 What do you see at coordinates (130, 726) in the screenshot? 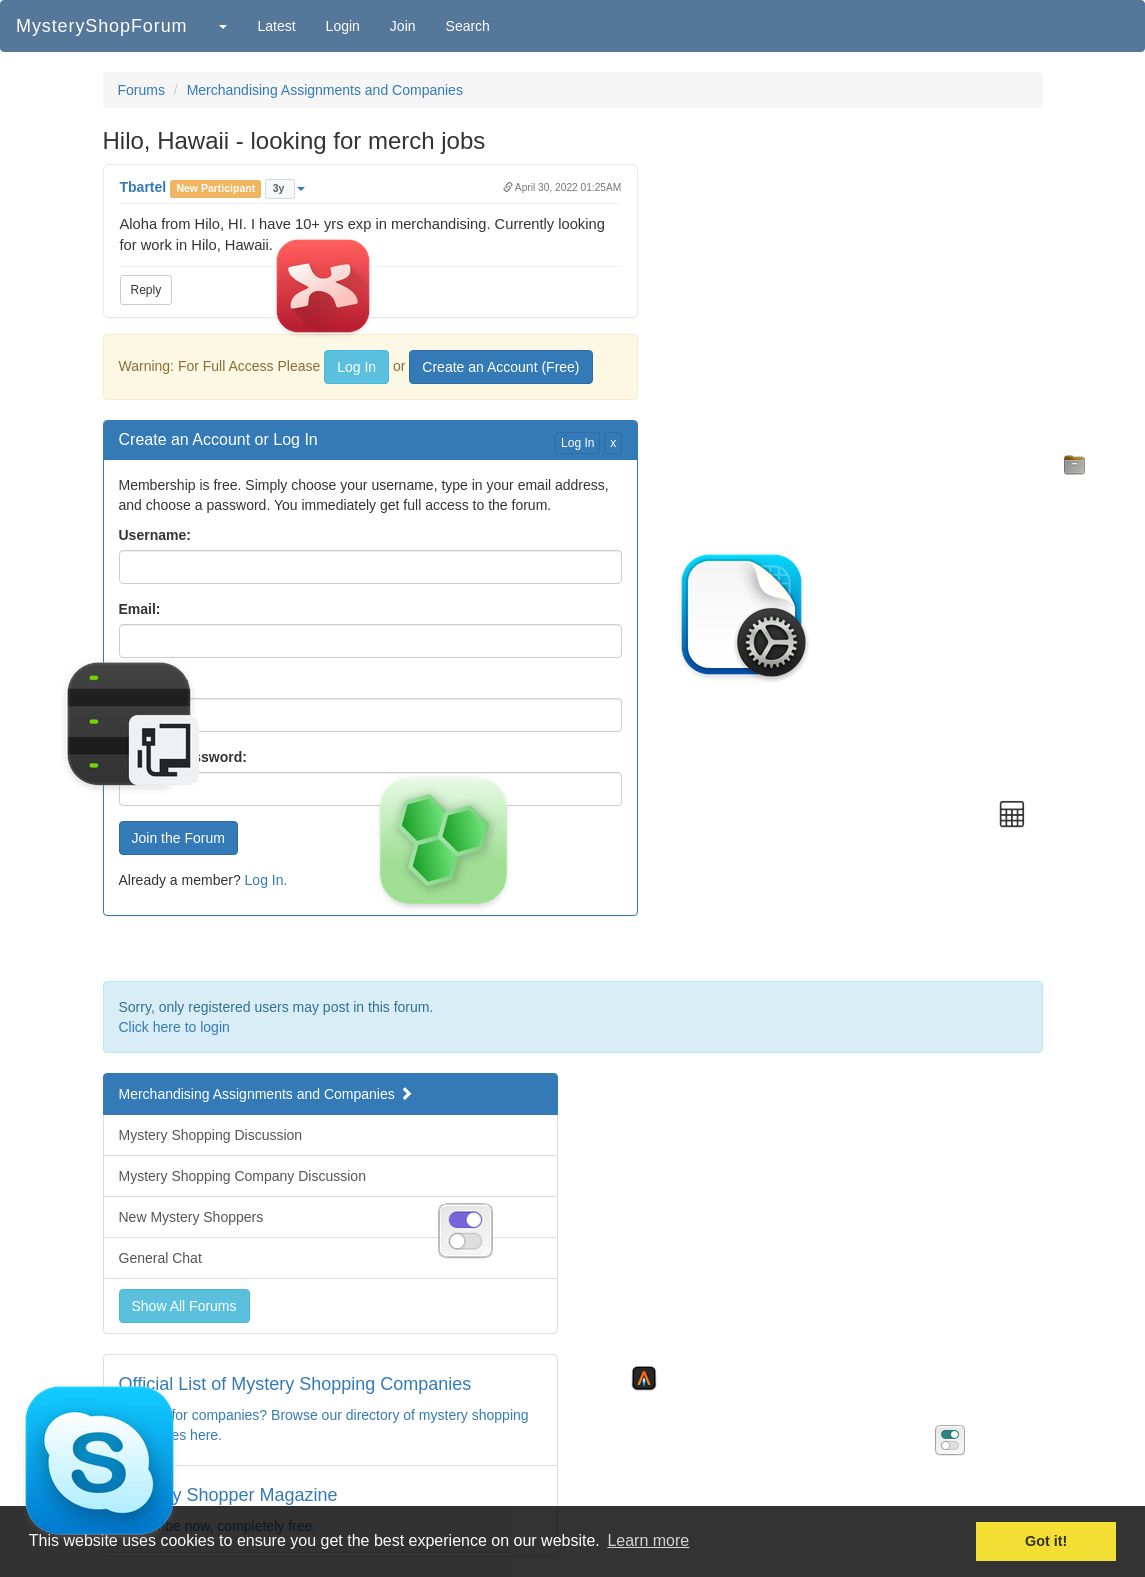
I see `configure DHCP server settings` at bounding box center [130, 726].